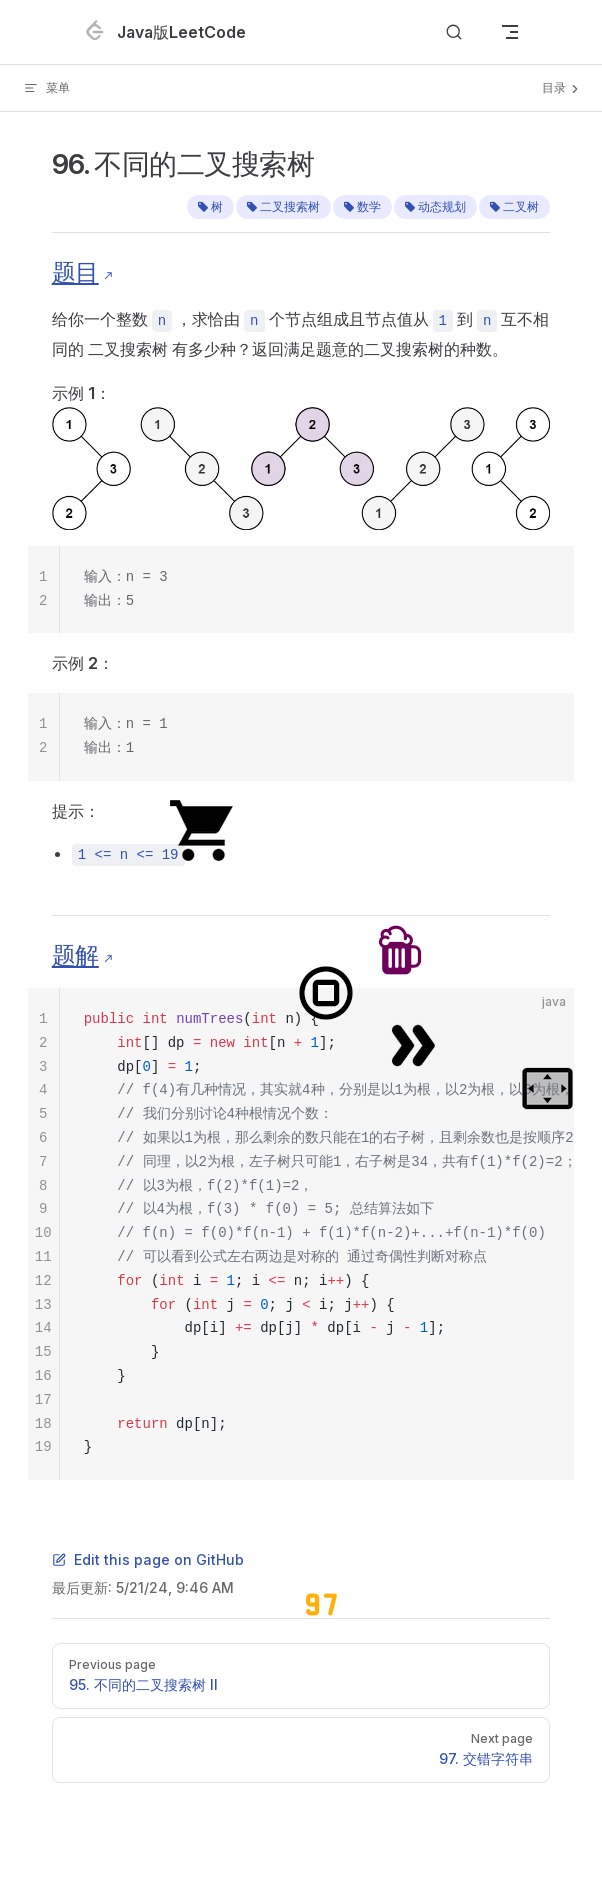 The height and width of the screenshot is (1879, 602). I want to click on browse nearby bars or pubs, so click(400, 950).